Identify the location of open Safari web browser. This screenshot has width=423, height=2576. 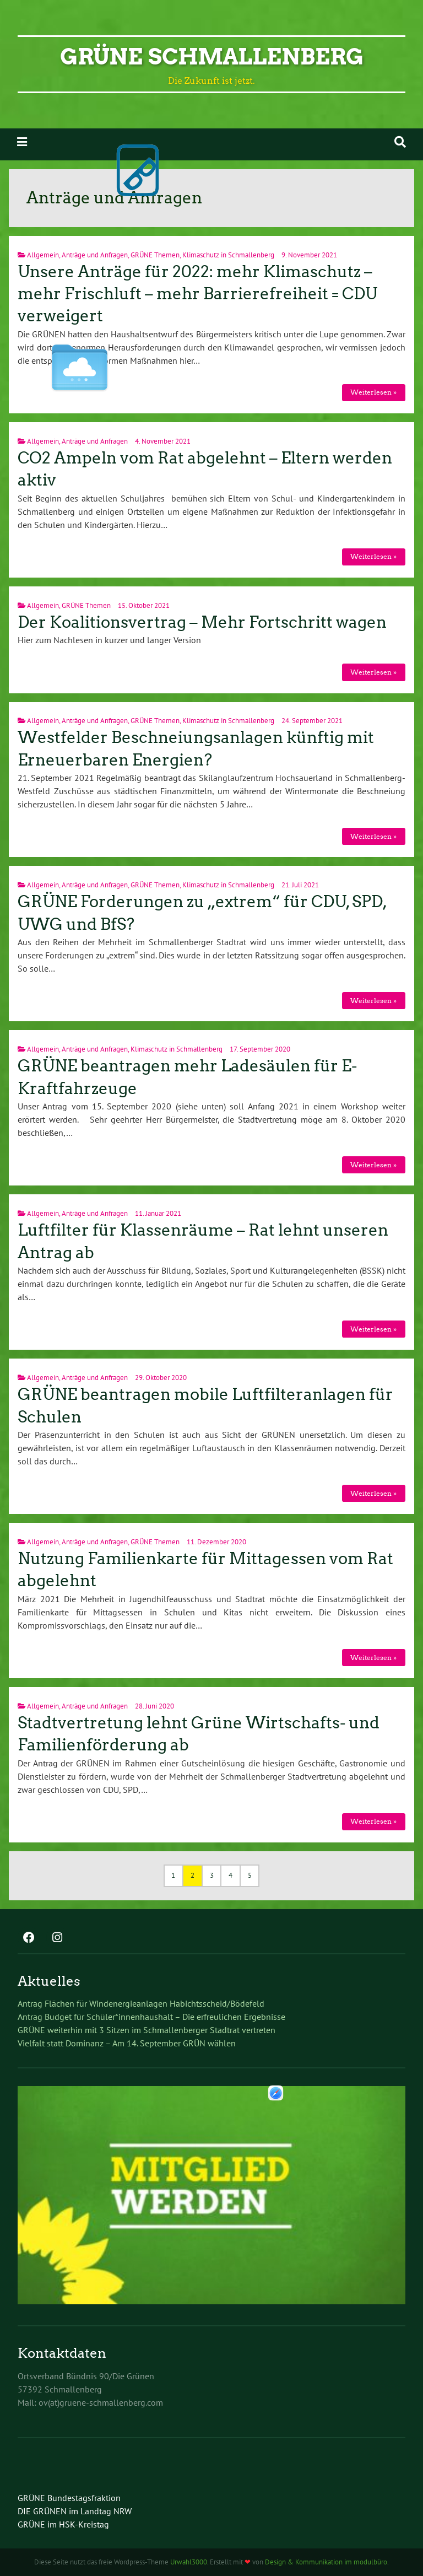
(275, 2093).